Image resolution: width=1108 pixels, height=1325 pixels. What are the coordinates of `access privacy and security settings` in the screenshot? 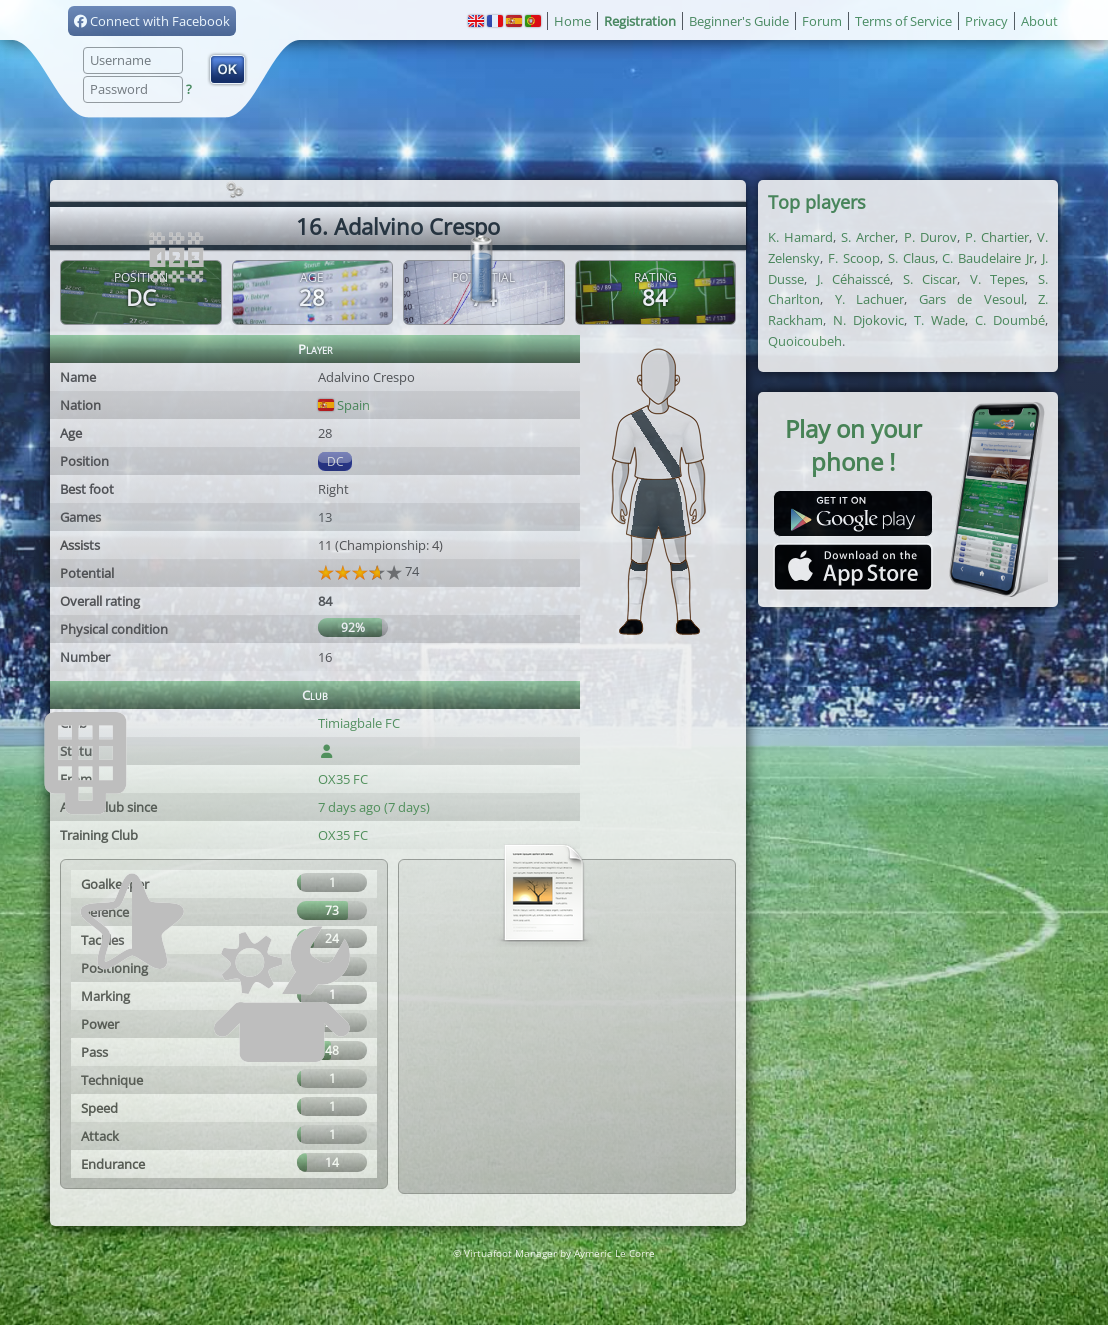 It's located at (176, 259).